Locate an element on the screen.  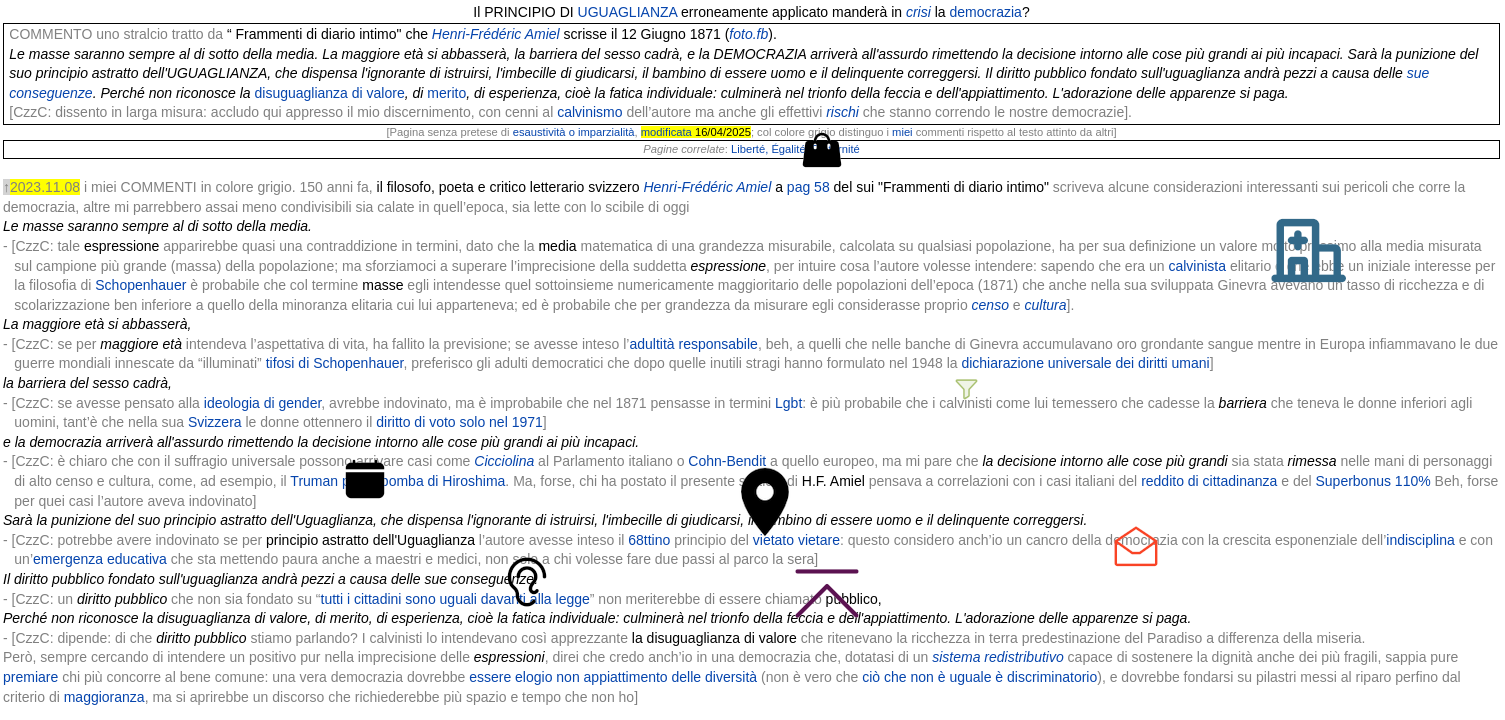
view an opened email or message is located at coordinates (1136, 548).